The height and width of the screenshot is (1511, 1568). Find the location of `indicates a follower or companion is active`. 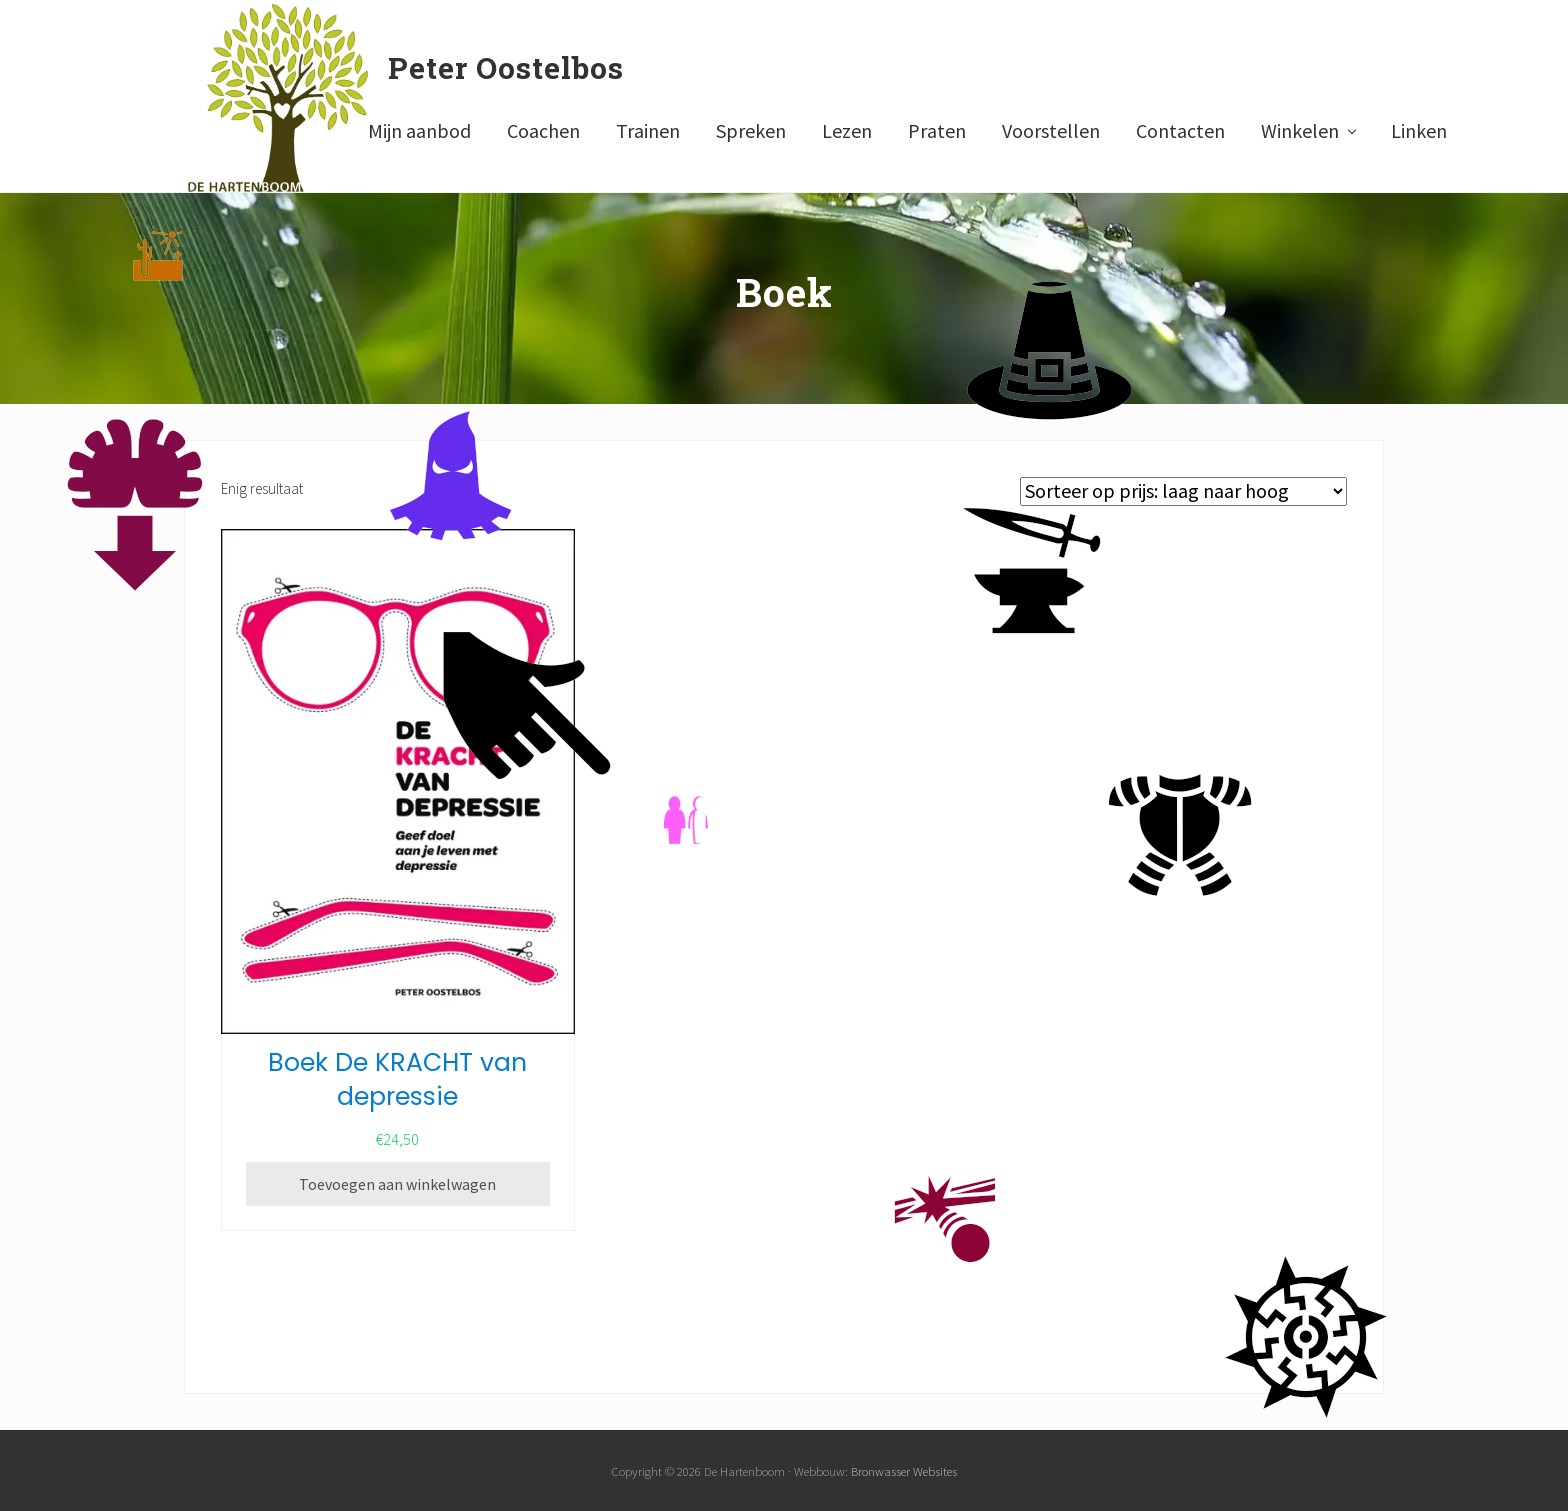

indicates a follower or companion is active is located at coordinates (687, 820).